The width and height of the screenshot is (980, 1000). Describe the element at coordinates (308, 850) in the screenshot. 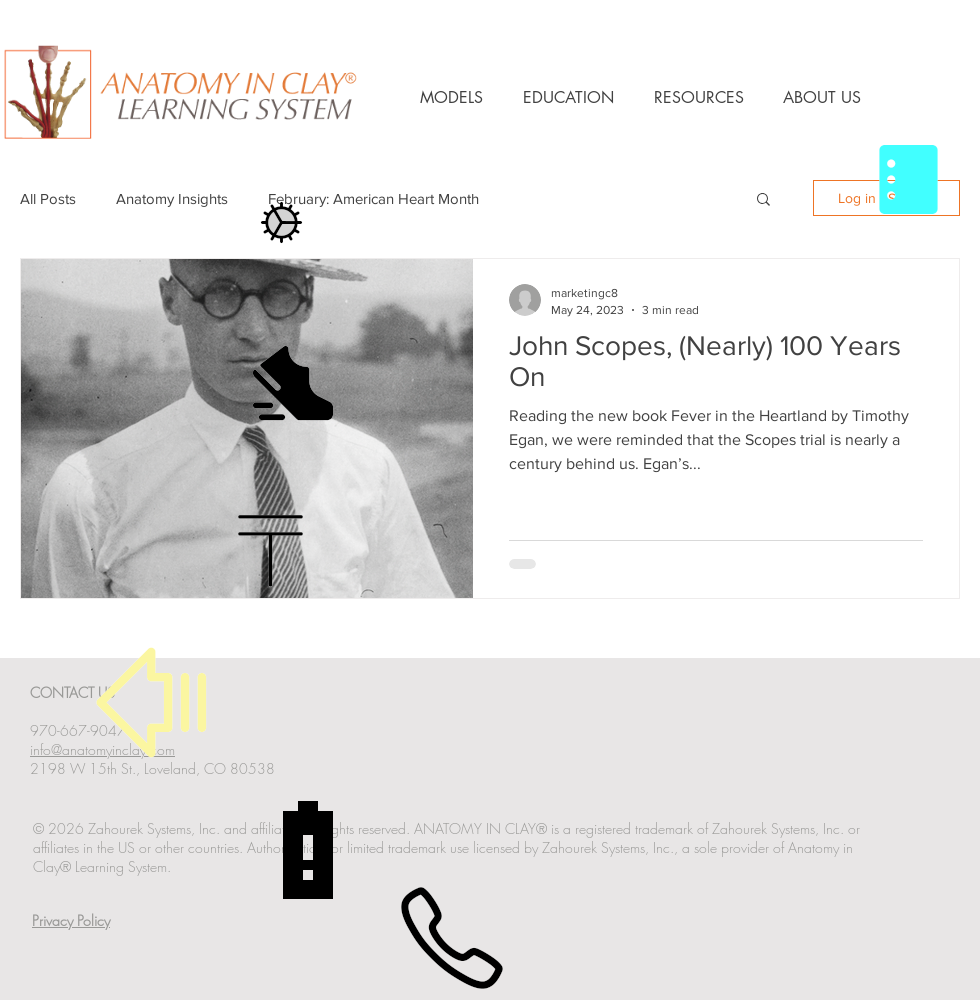

I see `low battery warning` at that location.